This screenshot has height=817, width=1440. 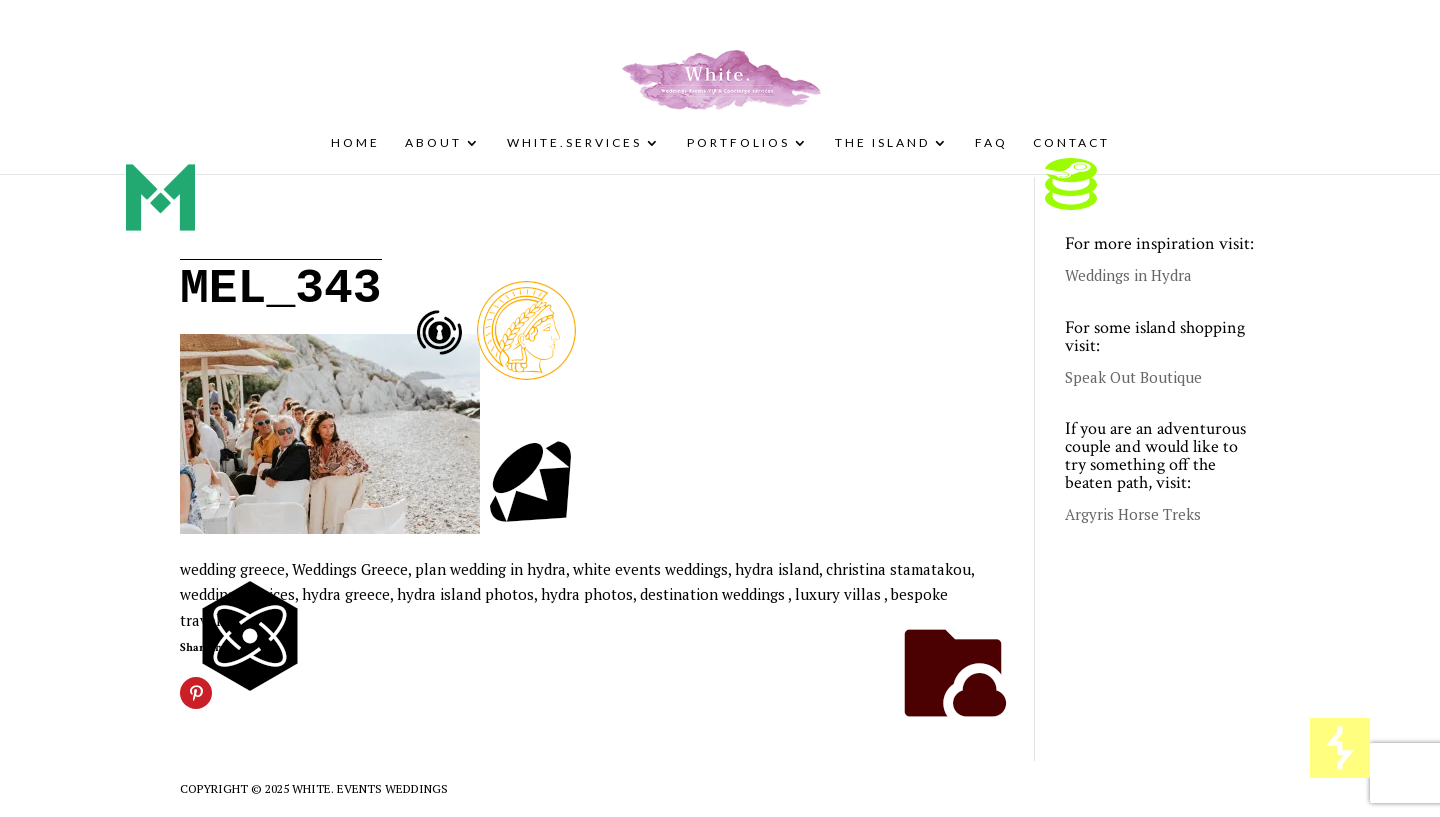 What do you see at coordinates (526, 330) in the screenshot?
I see `max planck society official logo` at bounding box center [526, 330].